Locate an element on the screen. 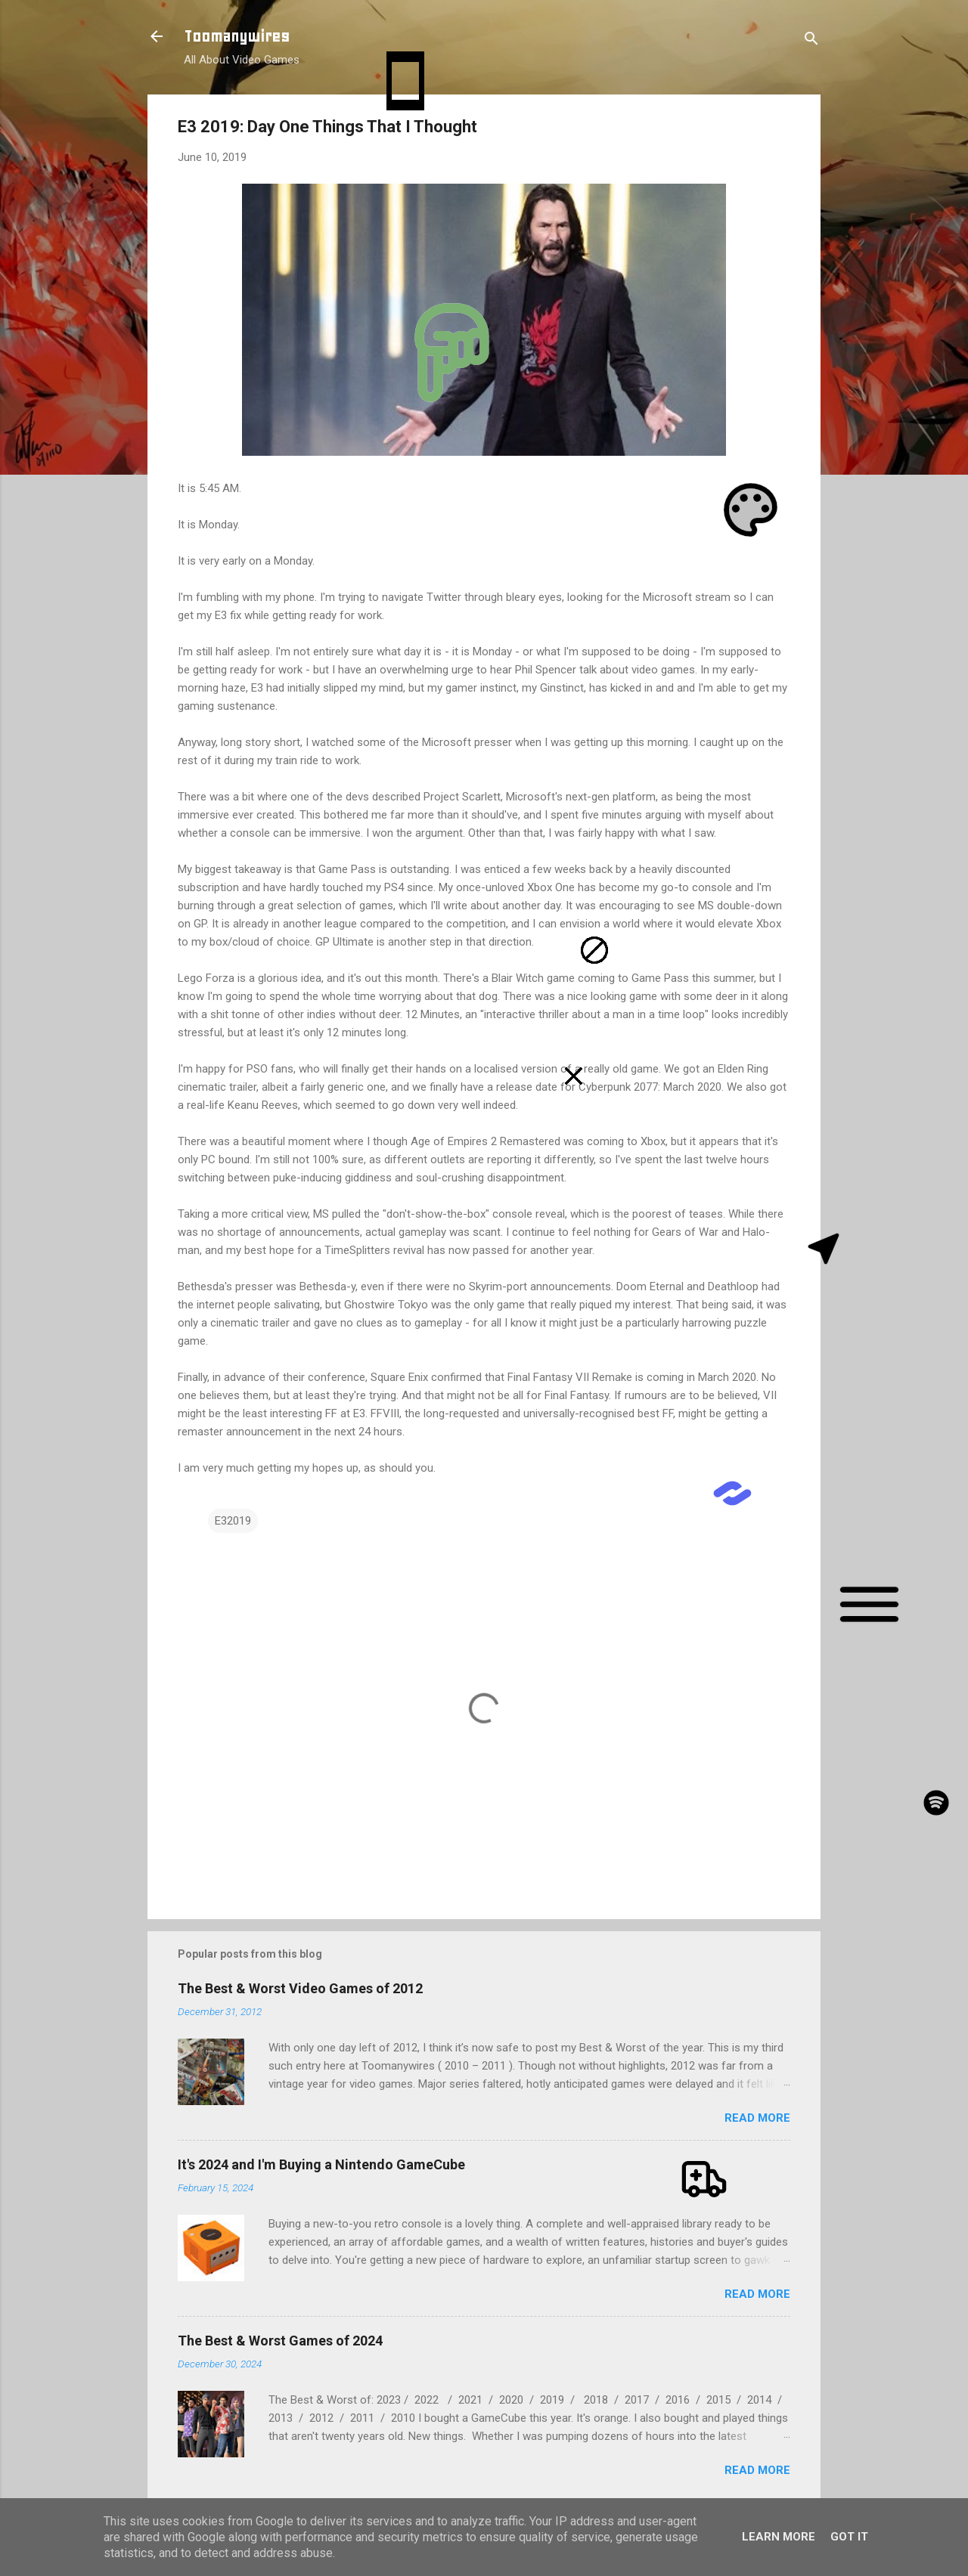 This screenshot has height=2576, width=968. close the current window or dialog is located at coordinates (573, 1076).